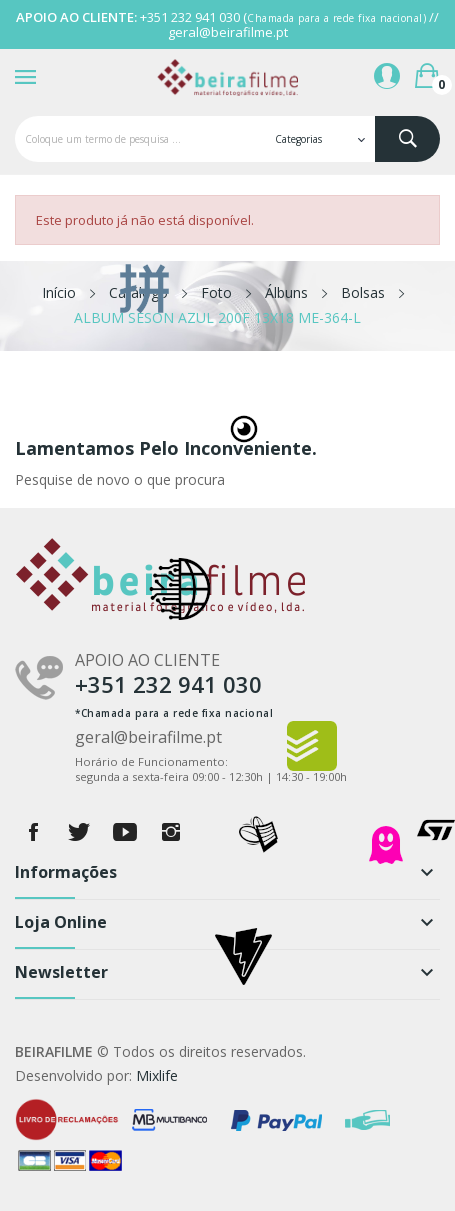  I want to click on open Todoist app, so click(312, 746).